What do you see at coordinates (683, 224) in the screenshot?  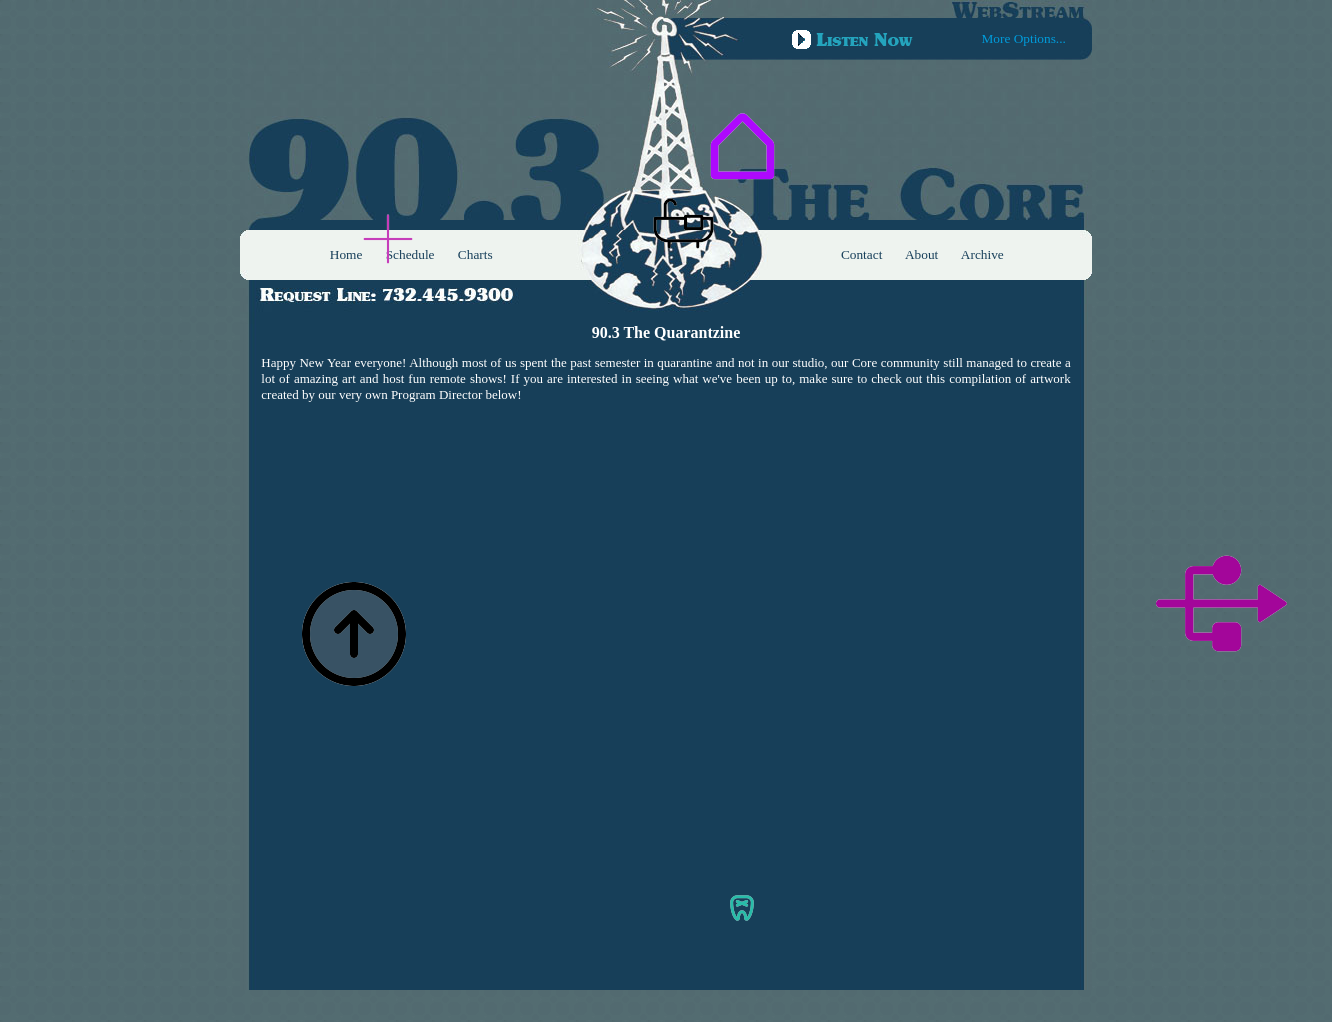 I see `indicates bathroom amenities available` at bounding box center [683, 224].